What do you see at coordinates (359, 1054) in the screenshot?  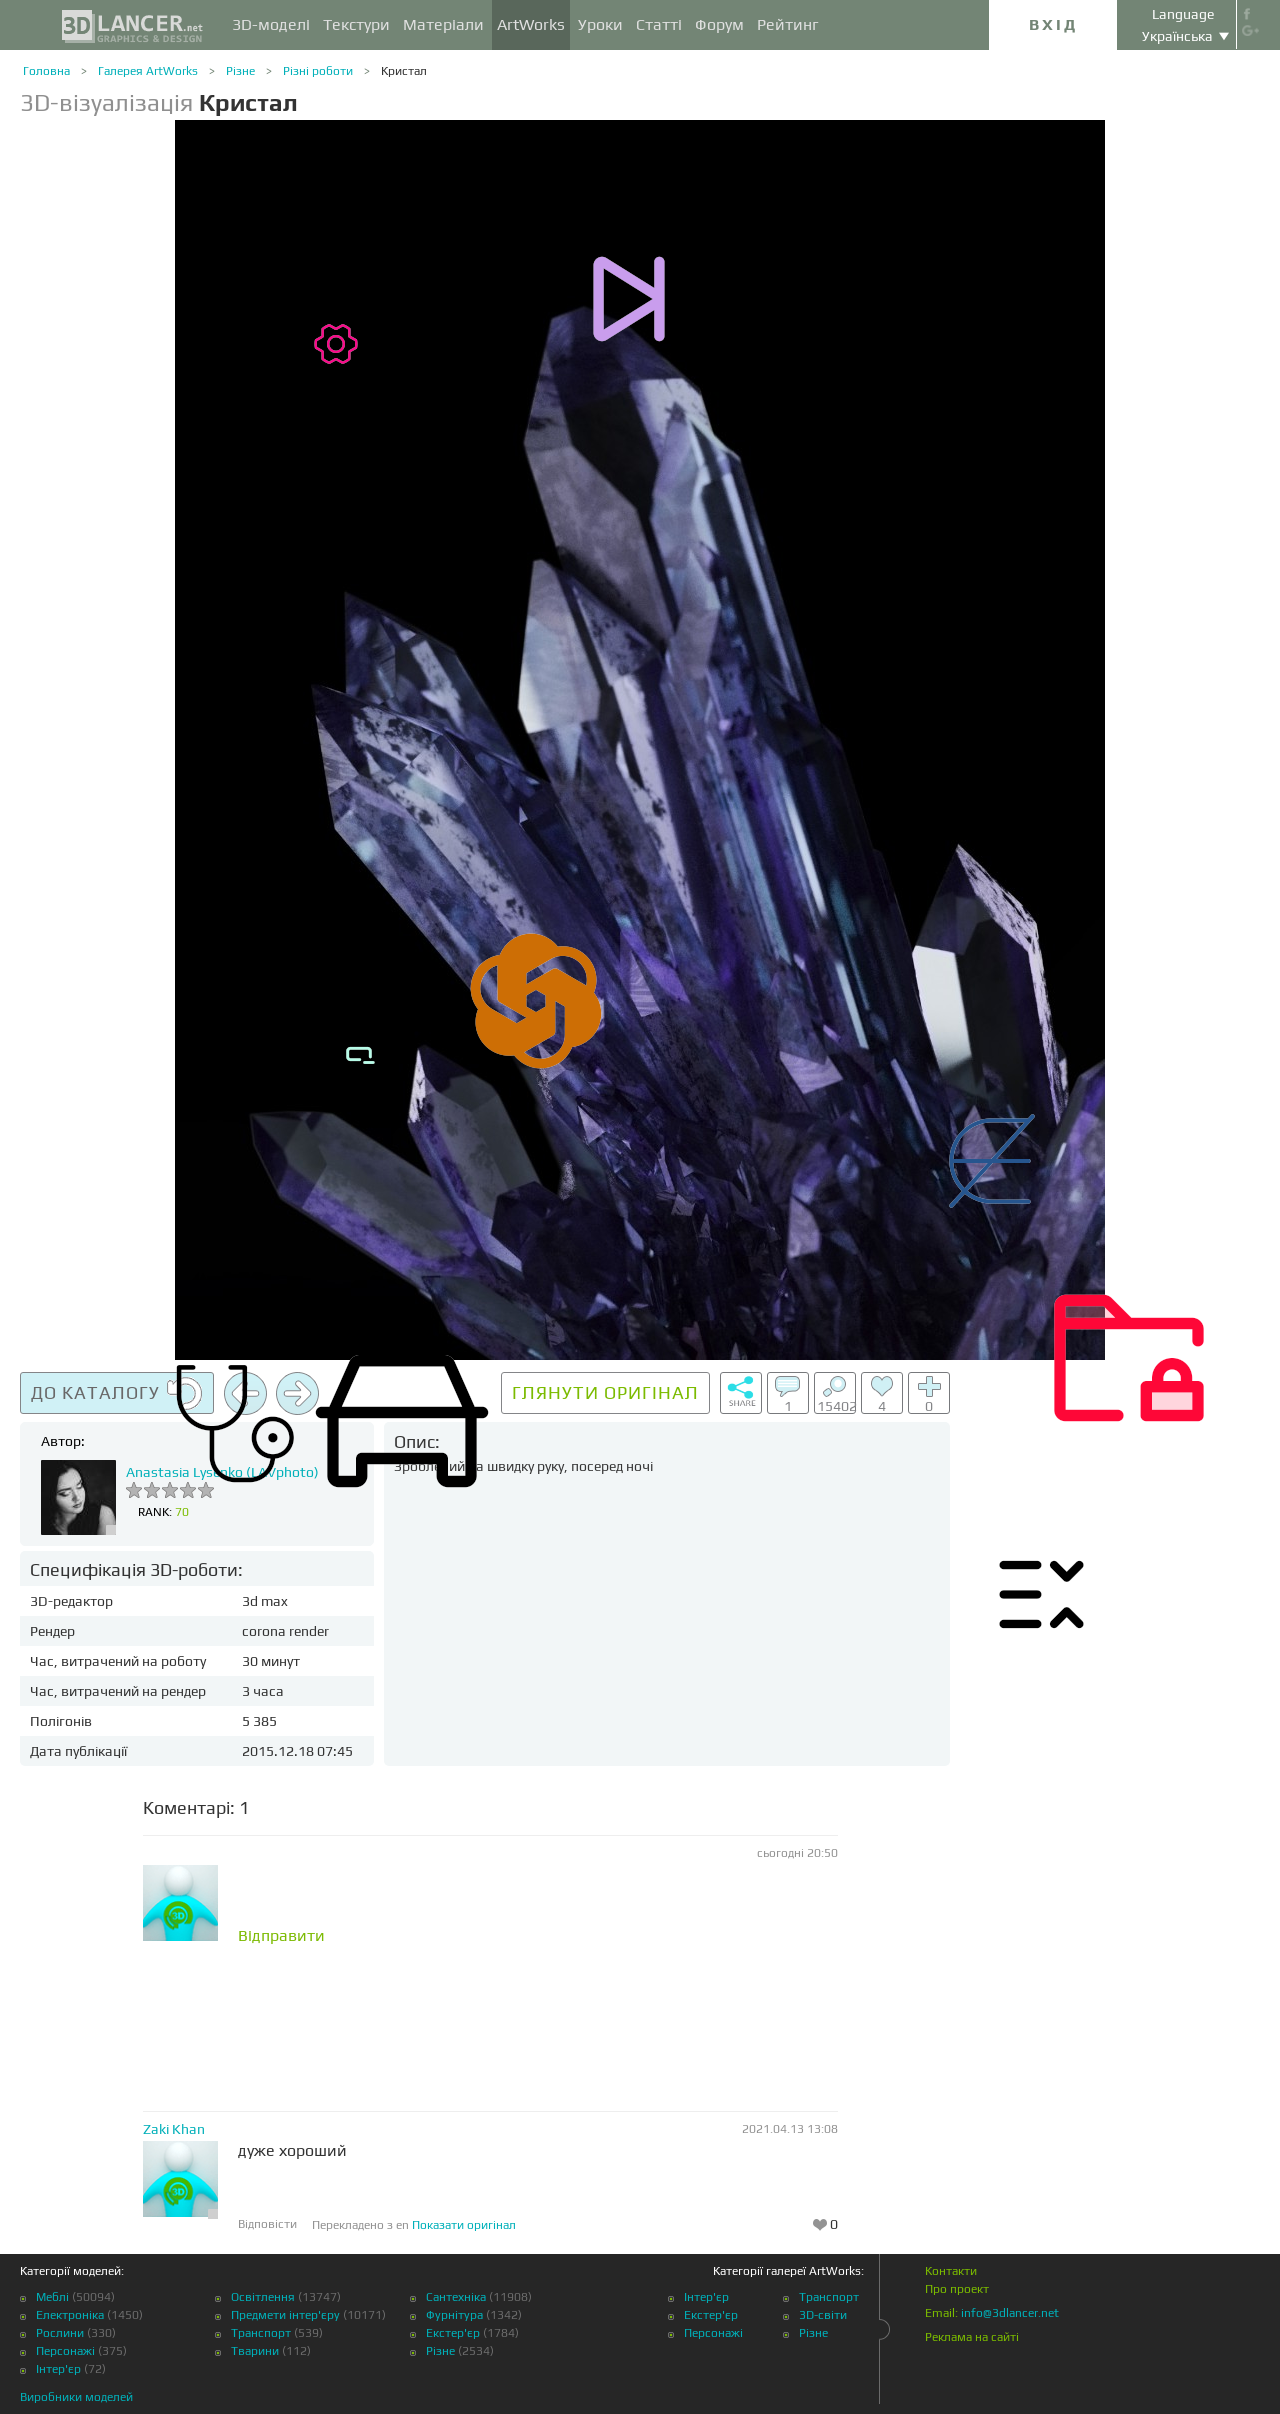 I see `remove a variable from your code` at bounding box center [359, 1054].